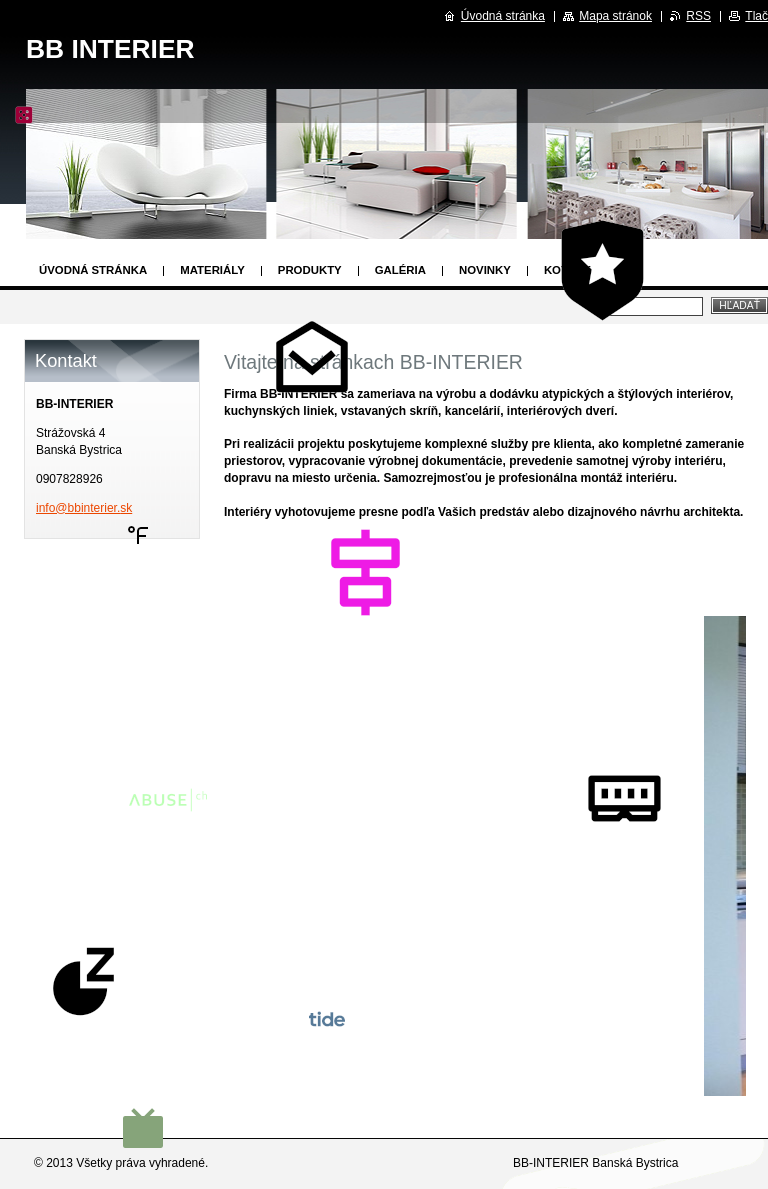  Describe the element at coordinates (83, 981) in the screenshot. I see `indicates rest or sleep mode` at that location.